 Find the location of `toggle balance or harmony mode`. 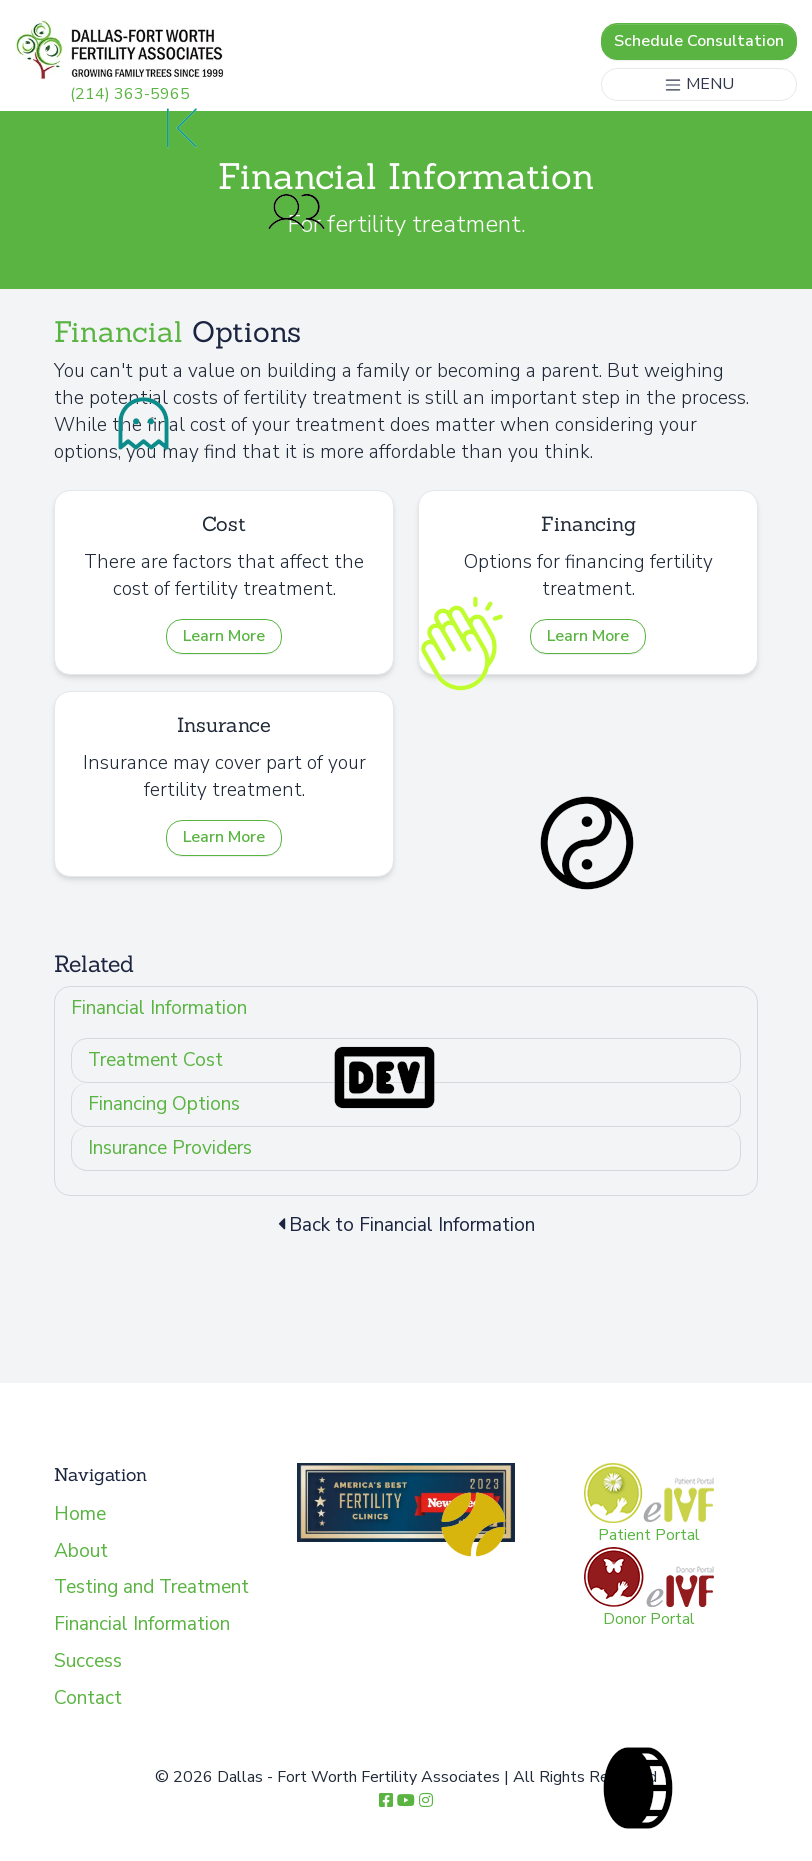

toggle balance or harmony mode is located at coordinates (587, 843).